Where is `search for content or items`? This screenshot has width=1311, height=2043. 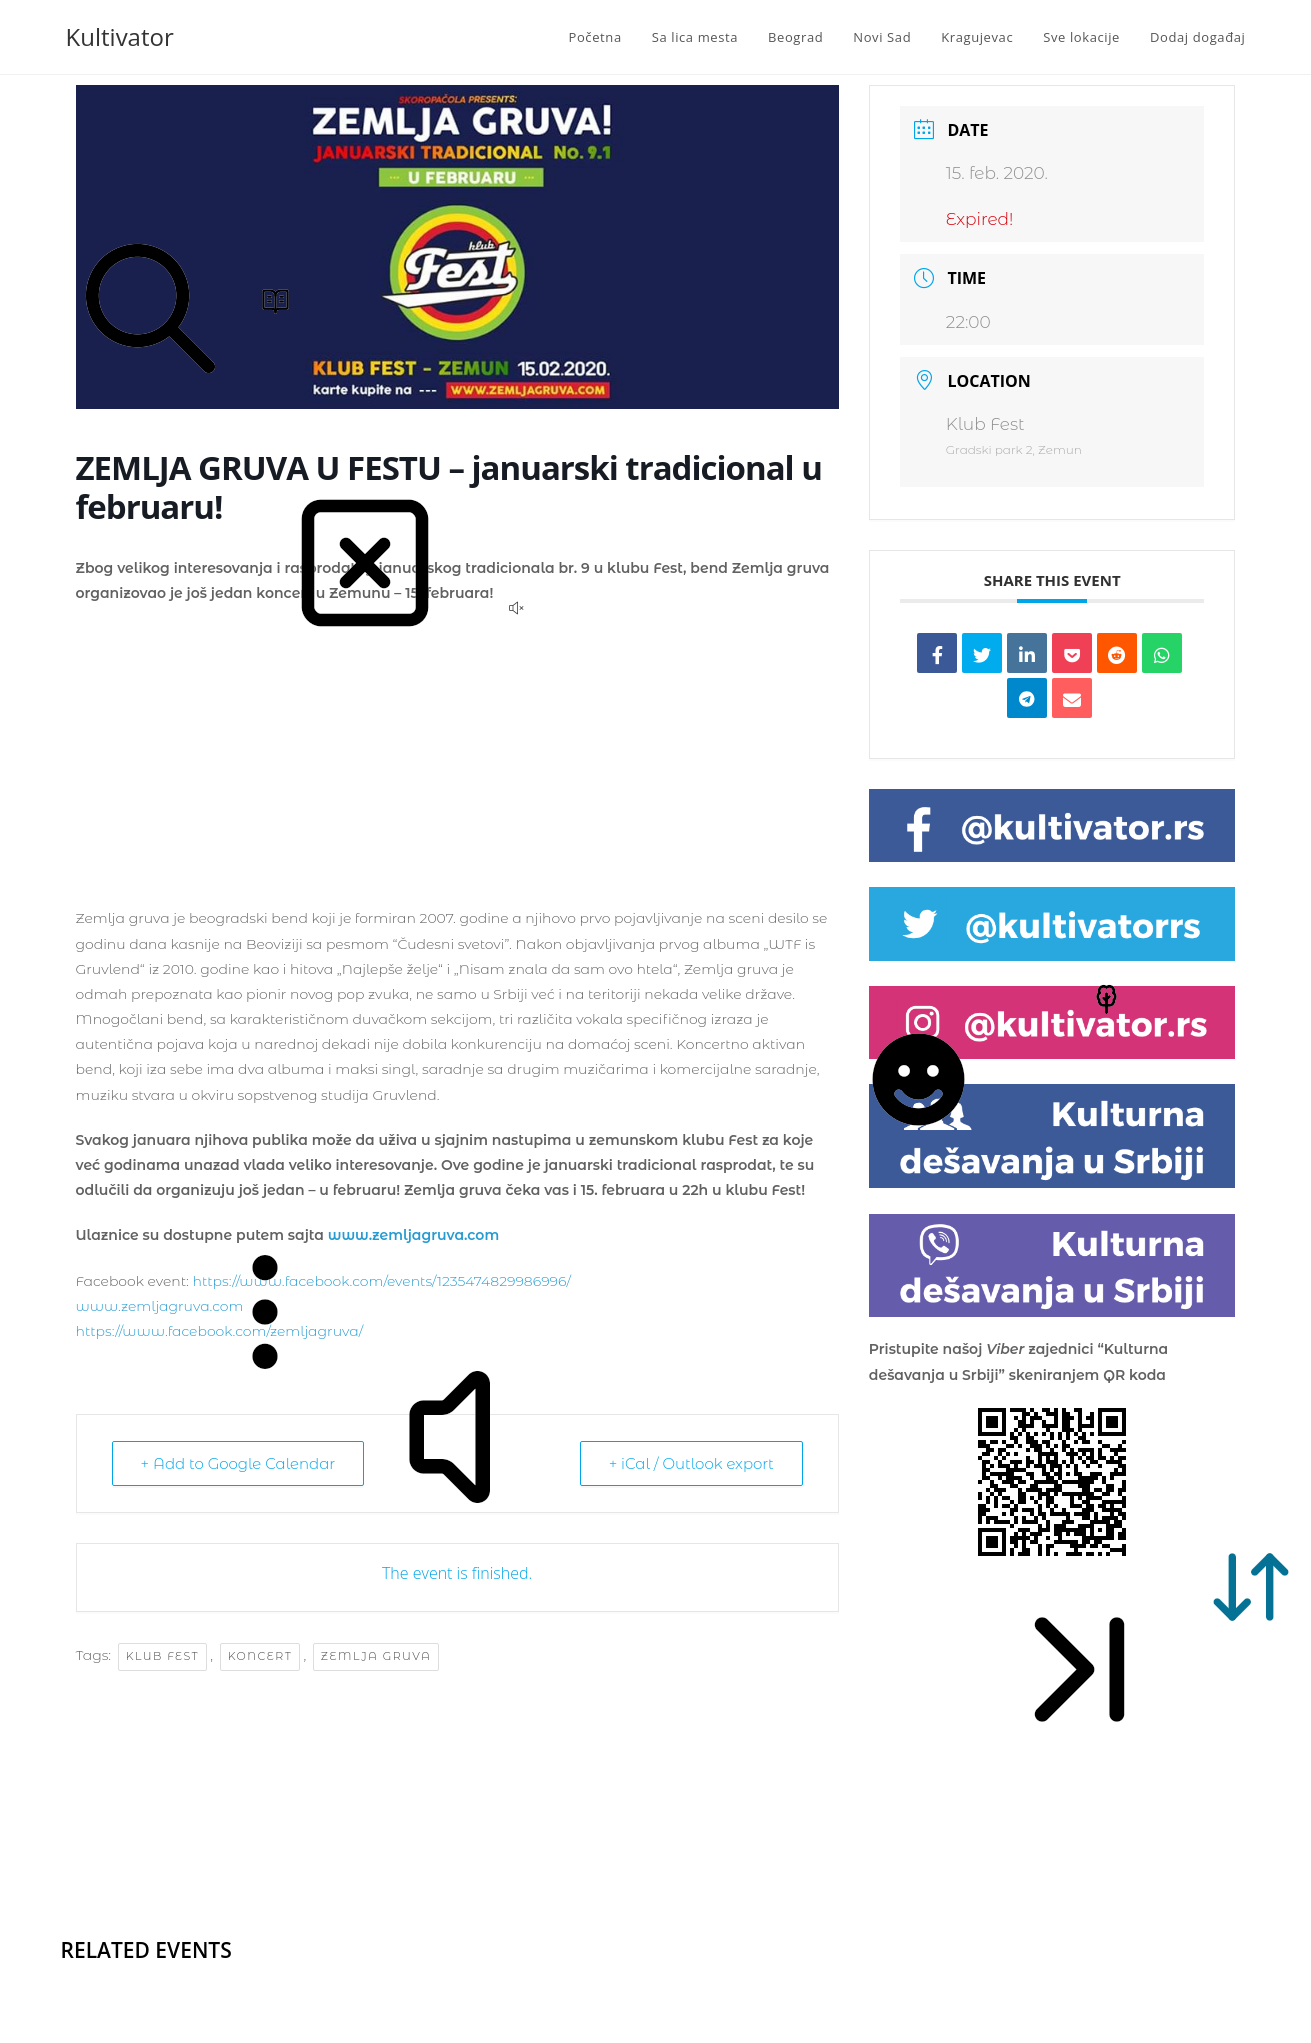 search for content or items is located at coordinates (150, 308).